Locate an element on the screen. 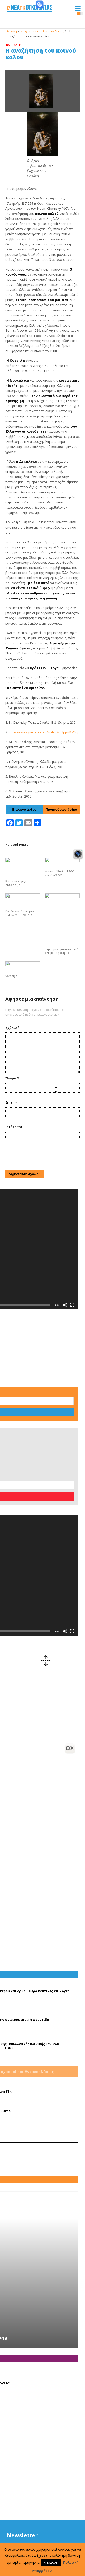 This screenshot has width=85, height=2576. scroll down or view more content is located at coordinates (56, 1089).